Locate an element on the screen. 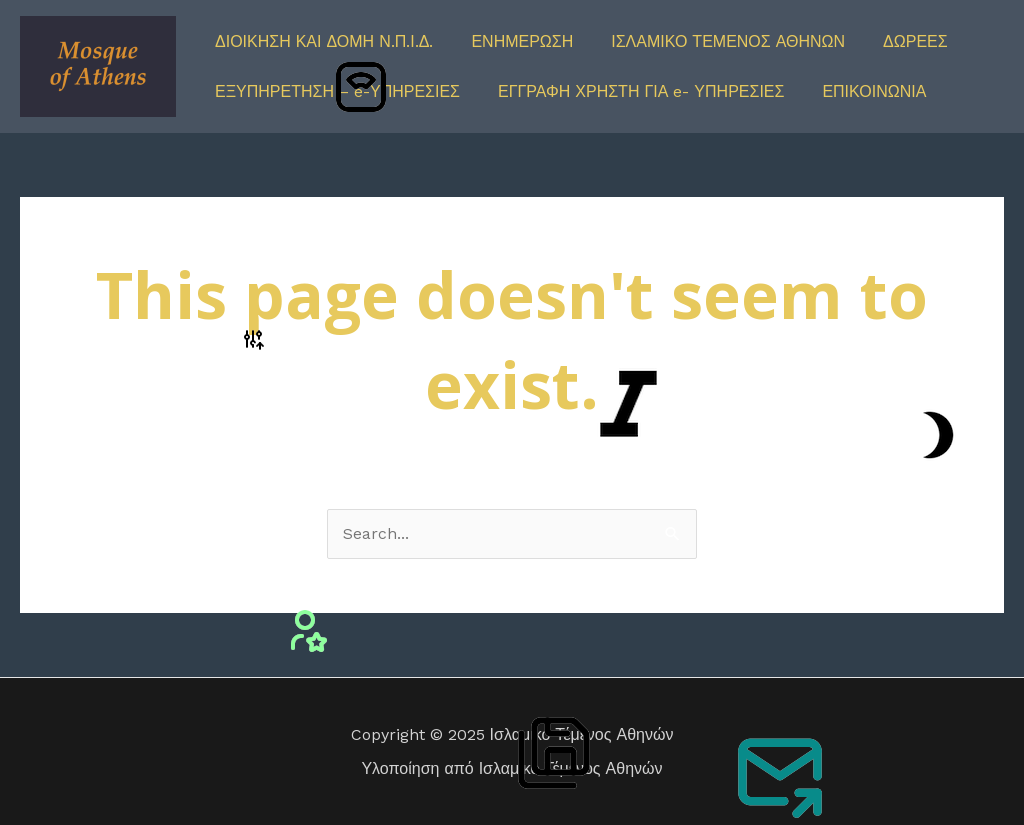 The image size is (1024, 825). share this email with others is located at coordinates (780, 772).